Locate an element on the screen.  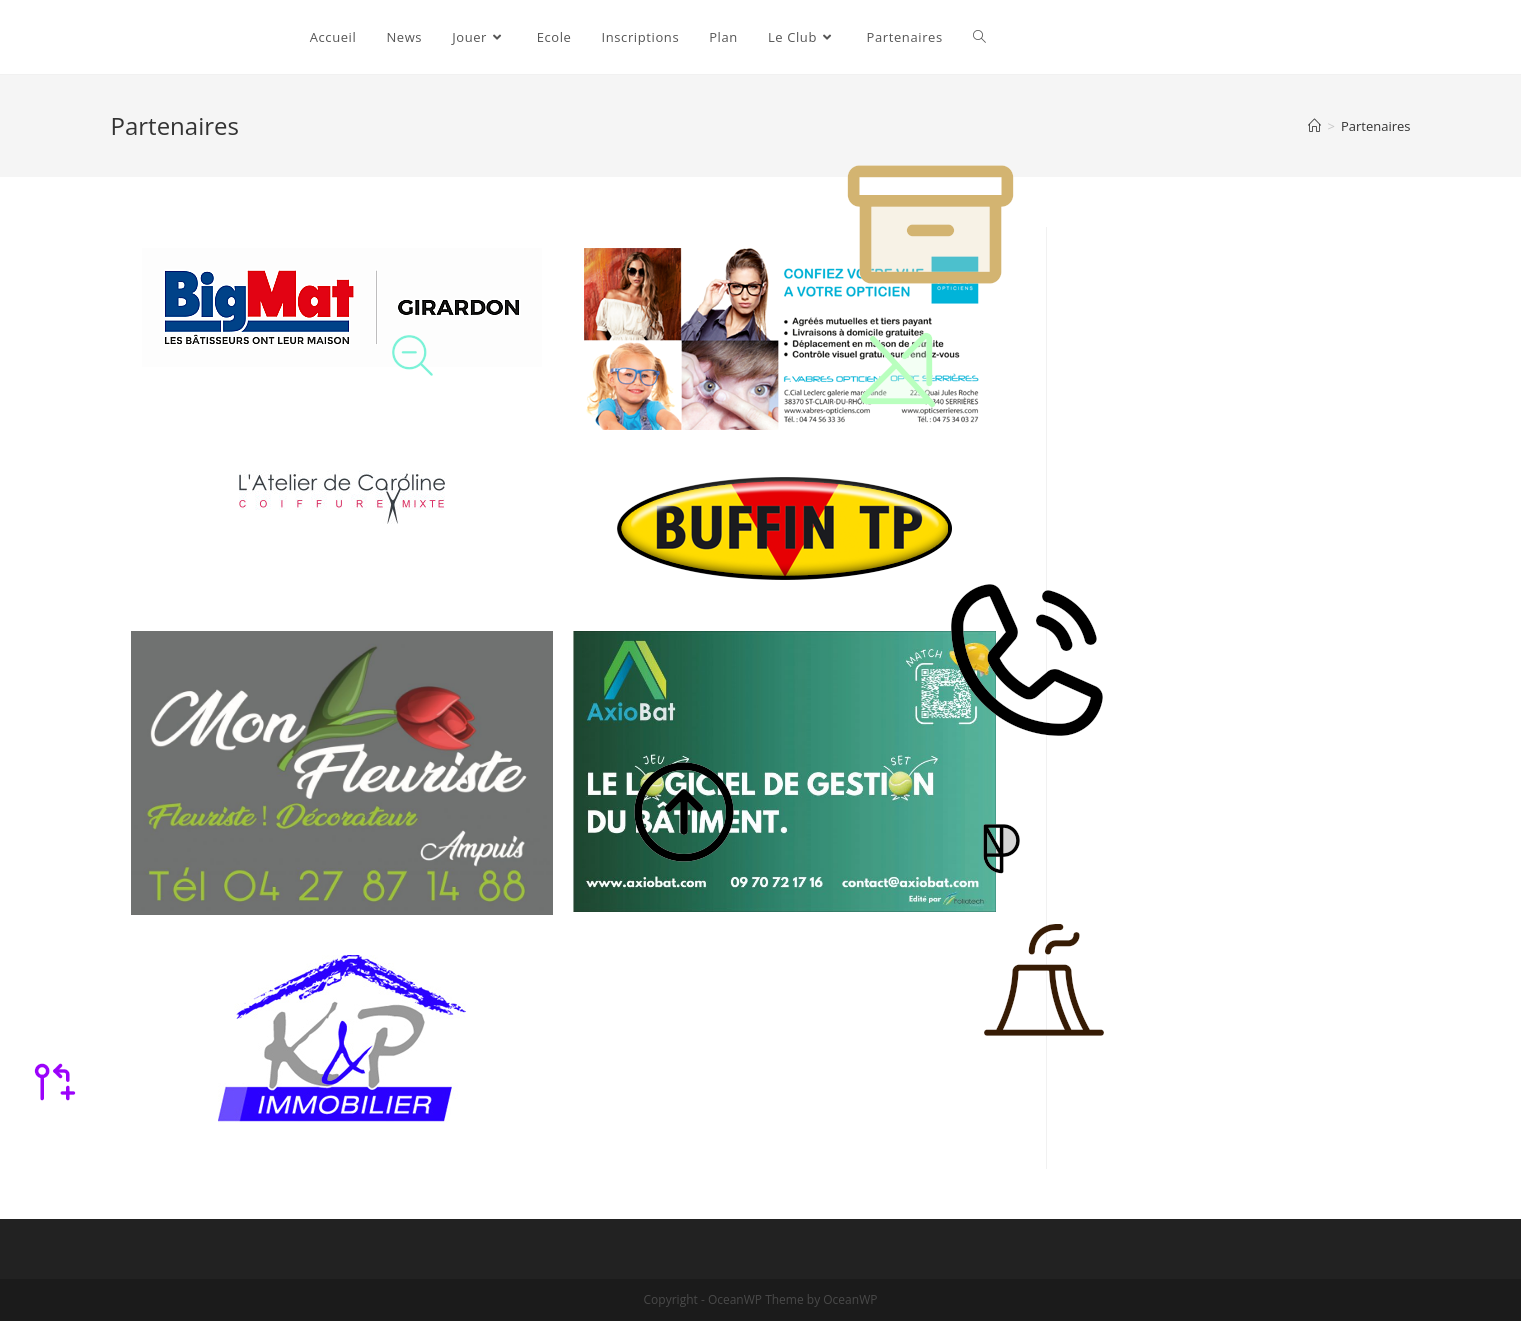
create a new pull request is located at coordinates (55, 1082).